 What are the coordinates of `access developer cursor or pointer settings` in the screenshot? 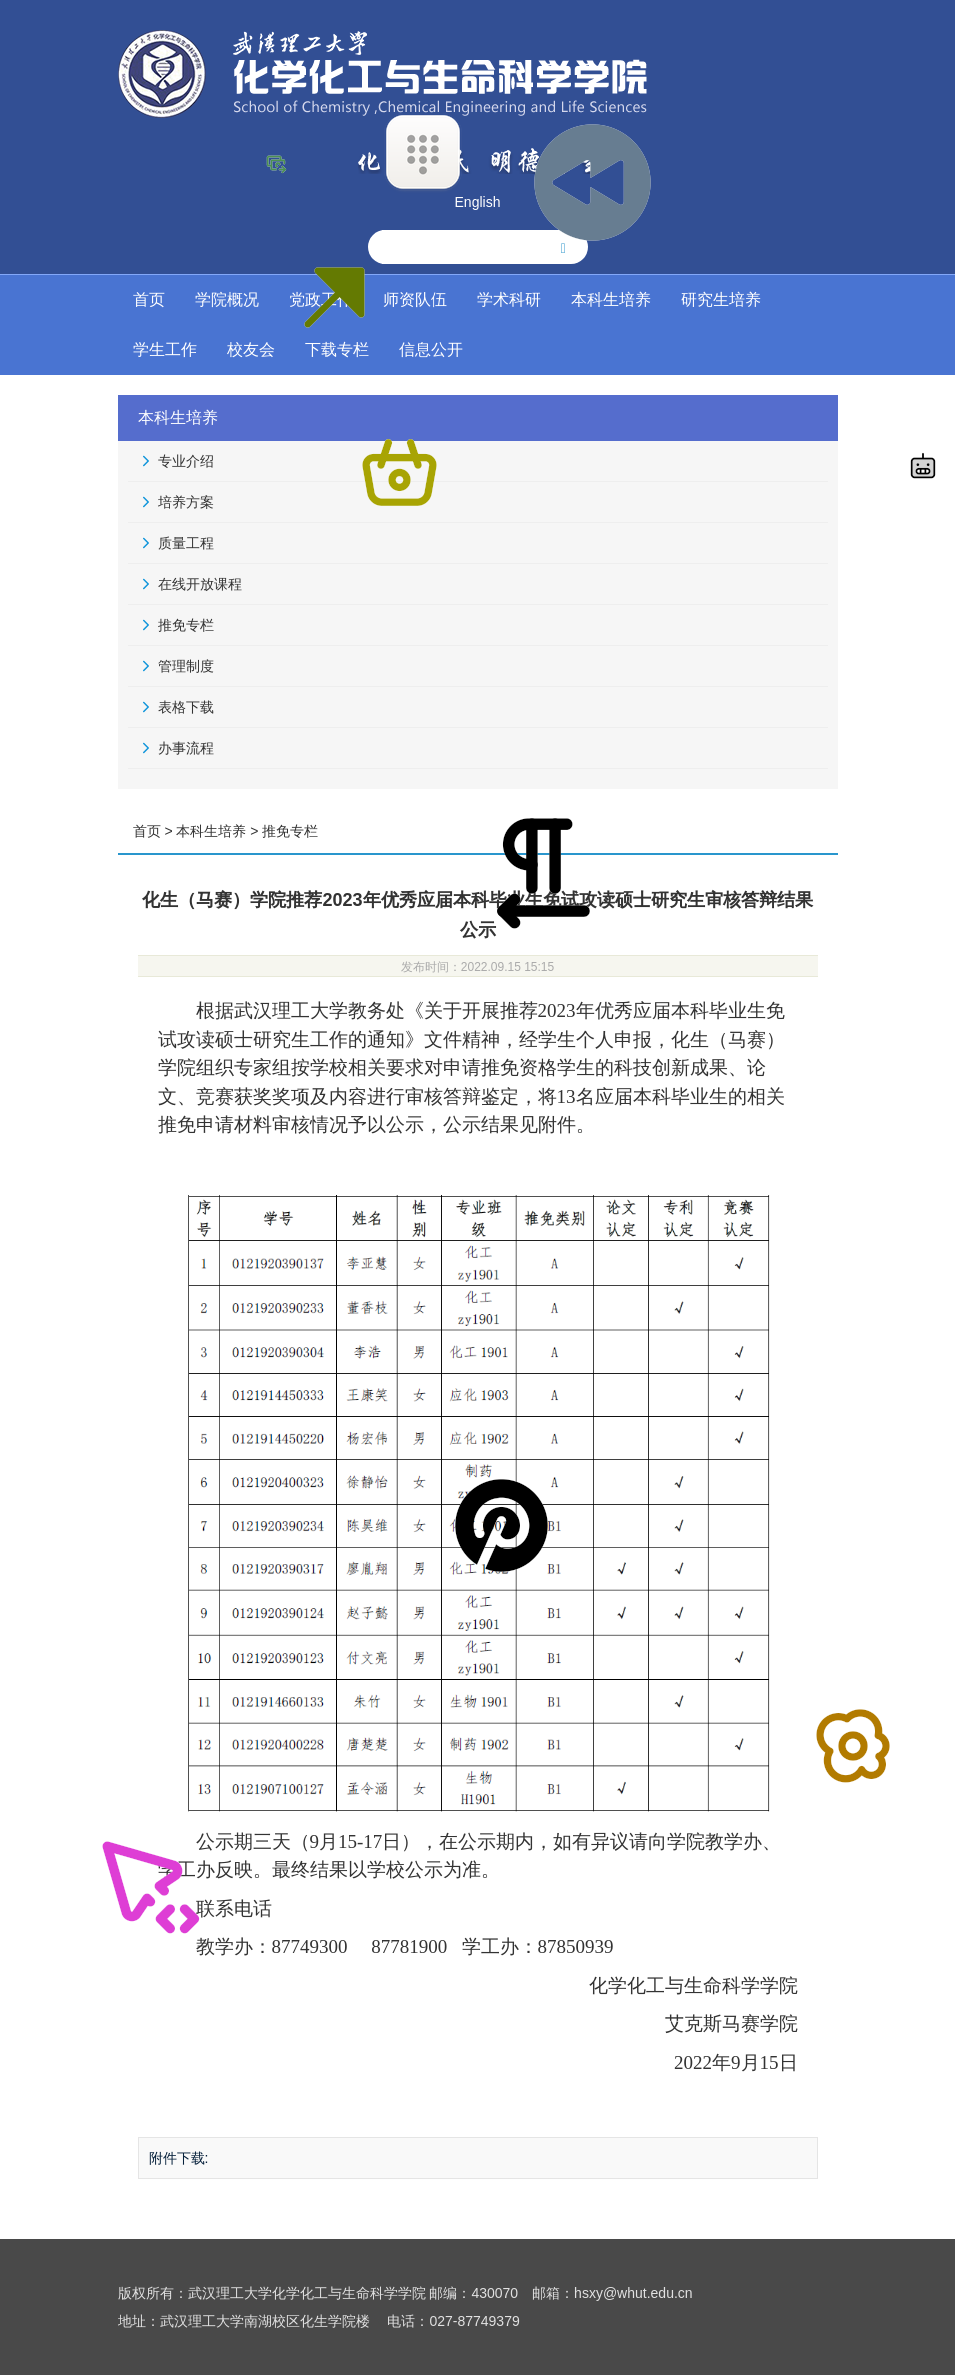 It's located at (146, 1885).